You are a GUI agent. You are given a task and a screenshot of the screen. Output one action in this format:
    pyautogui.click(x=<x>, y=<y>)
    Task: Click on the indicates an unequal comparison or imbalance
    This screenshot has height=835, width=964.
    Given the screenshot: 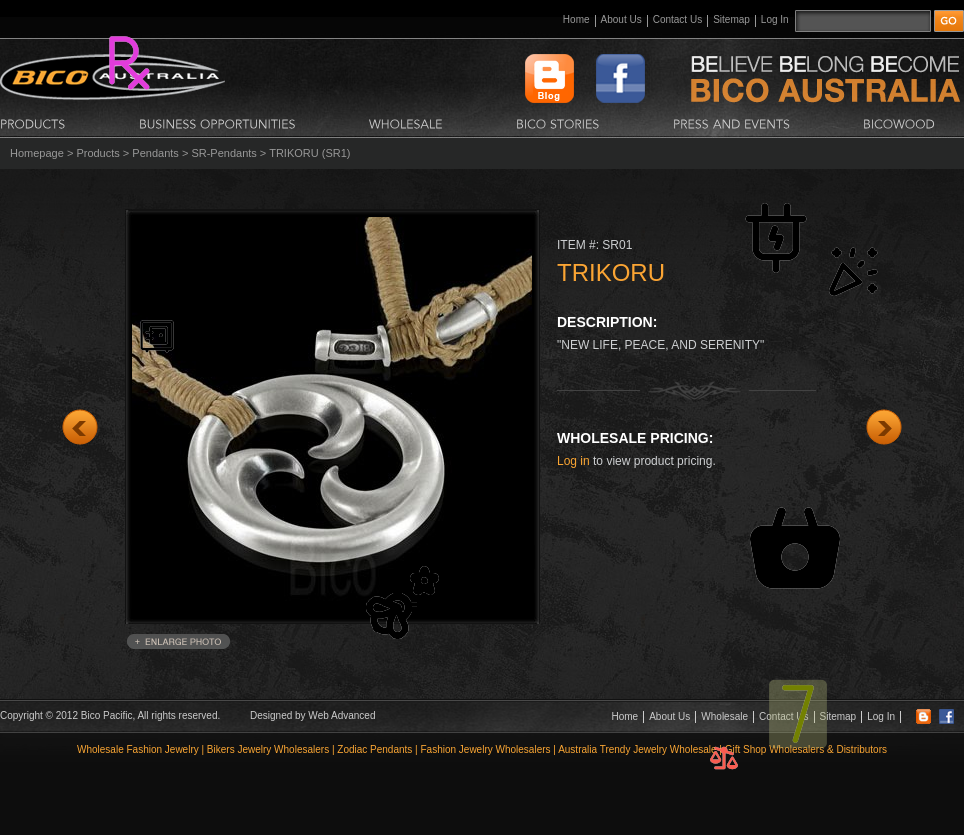 What is the action you would take?
    pyautogui.click(x=724, y=758)
    